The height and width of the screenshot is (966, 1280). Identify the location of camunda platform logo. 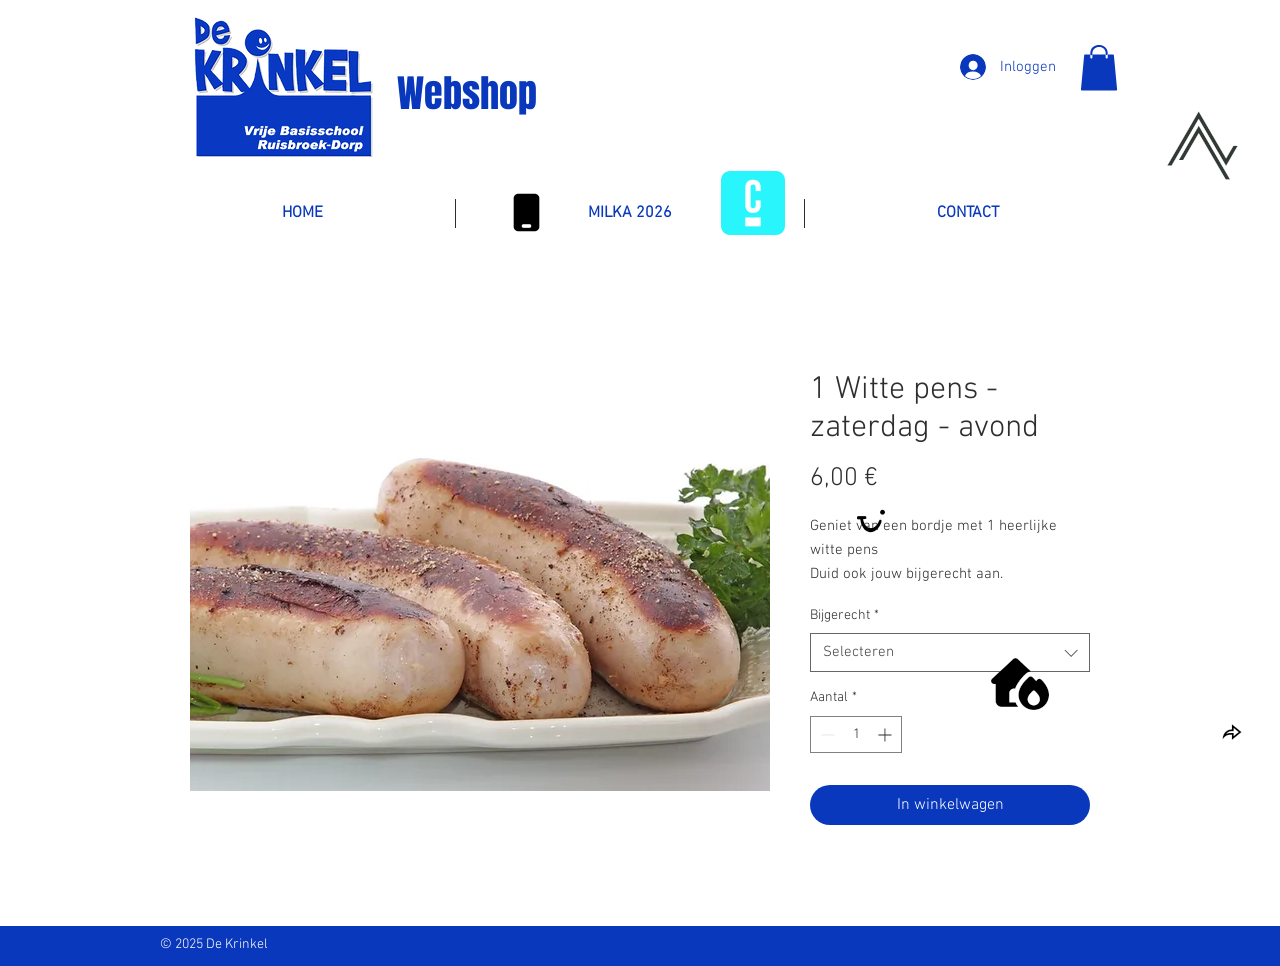
(753, 203).